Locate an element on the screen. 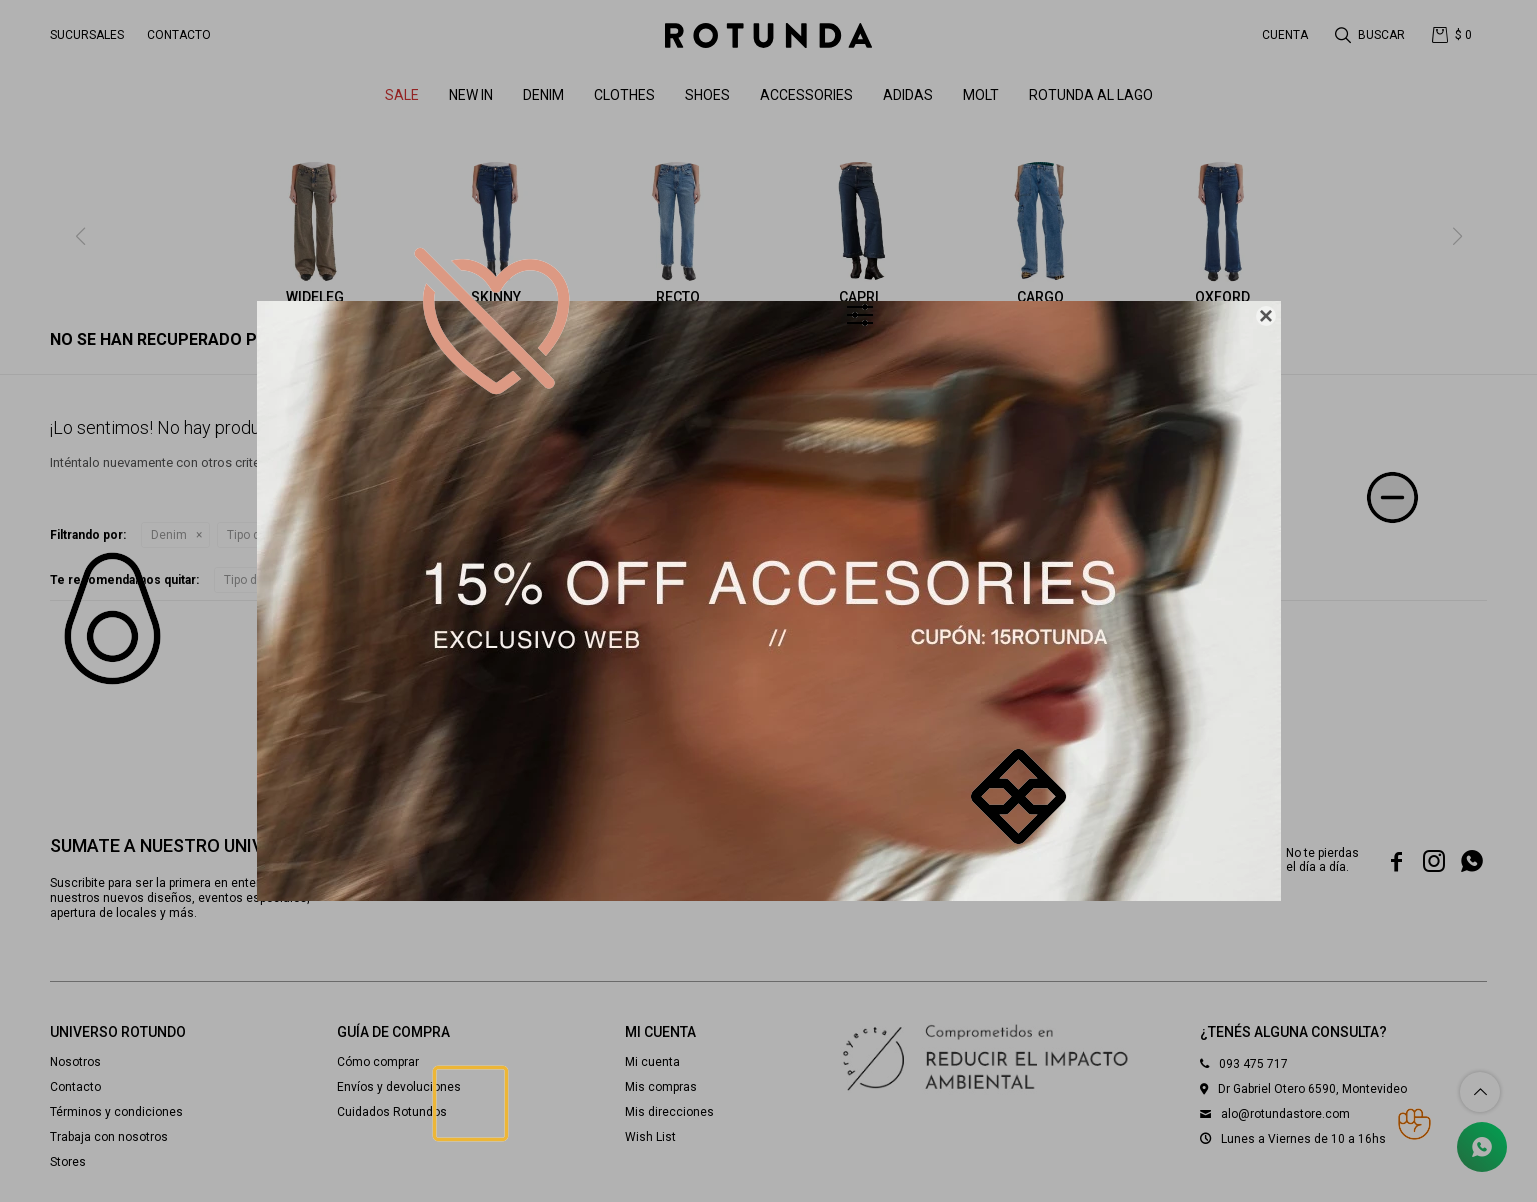 The width and height of the screenshot is (1537, 1202). adjust settings or preferences is located at coordinates (860, 315).